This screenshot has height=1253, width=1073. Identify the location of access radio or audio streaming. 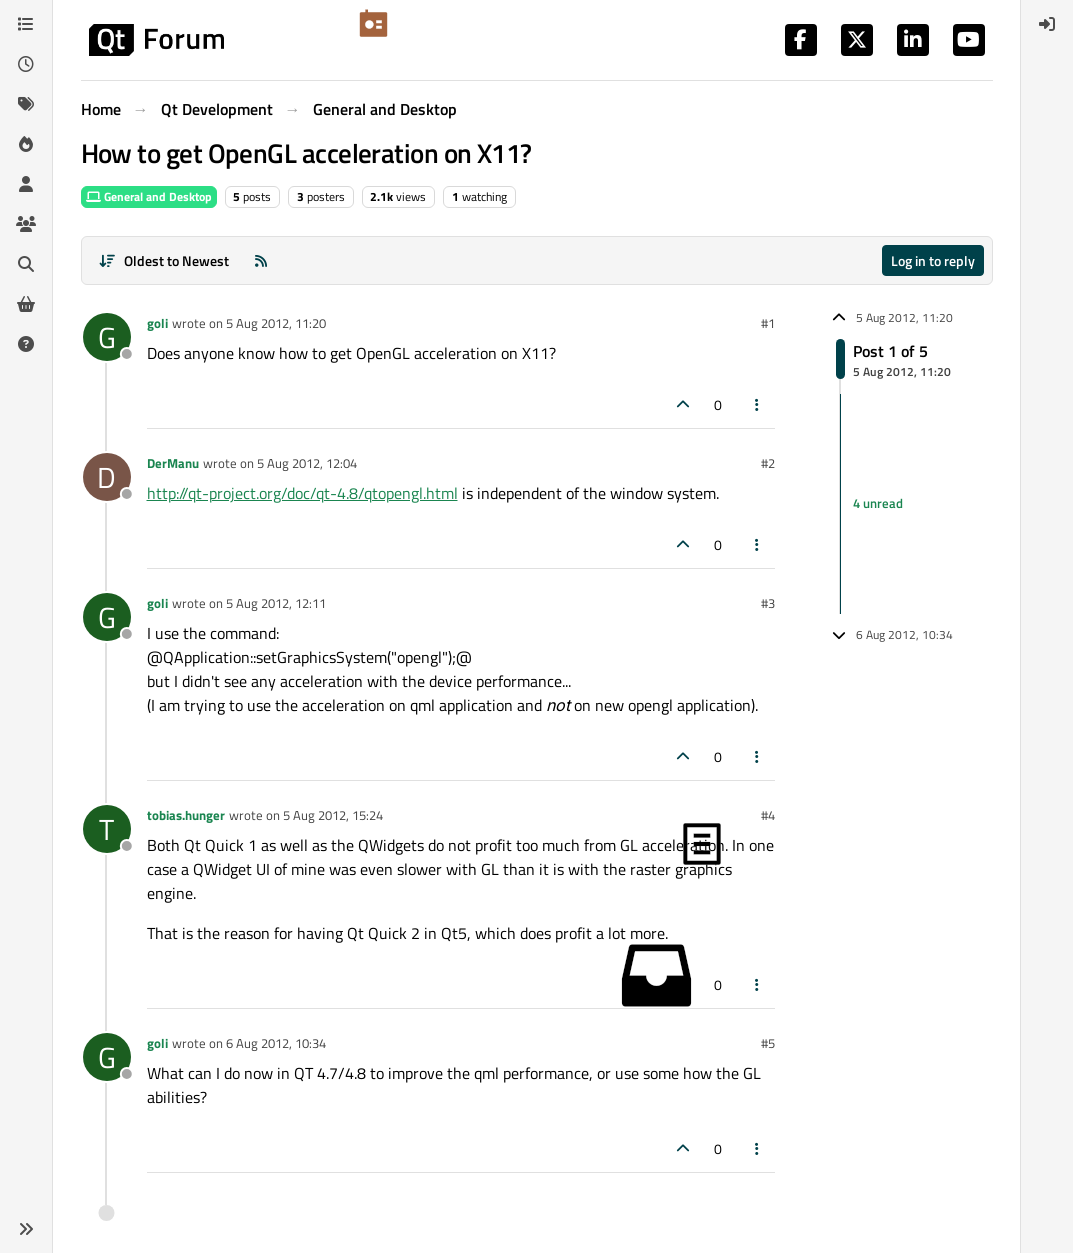
(373, 24).